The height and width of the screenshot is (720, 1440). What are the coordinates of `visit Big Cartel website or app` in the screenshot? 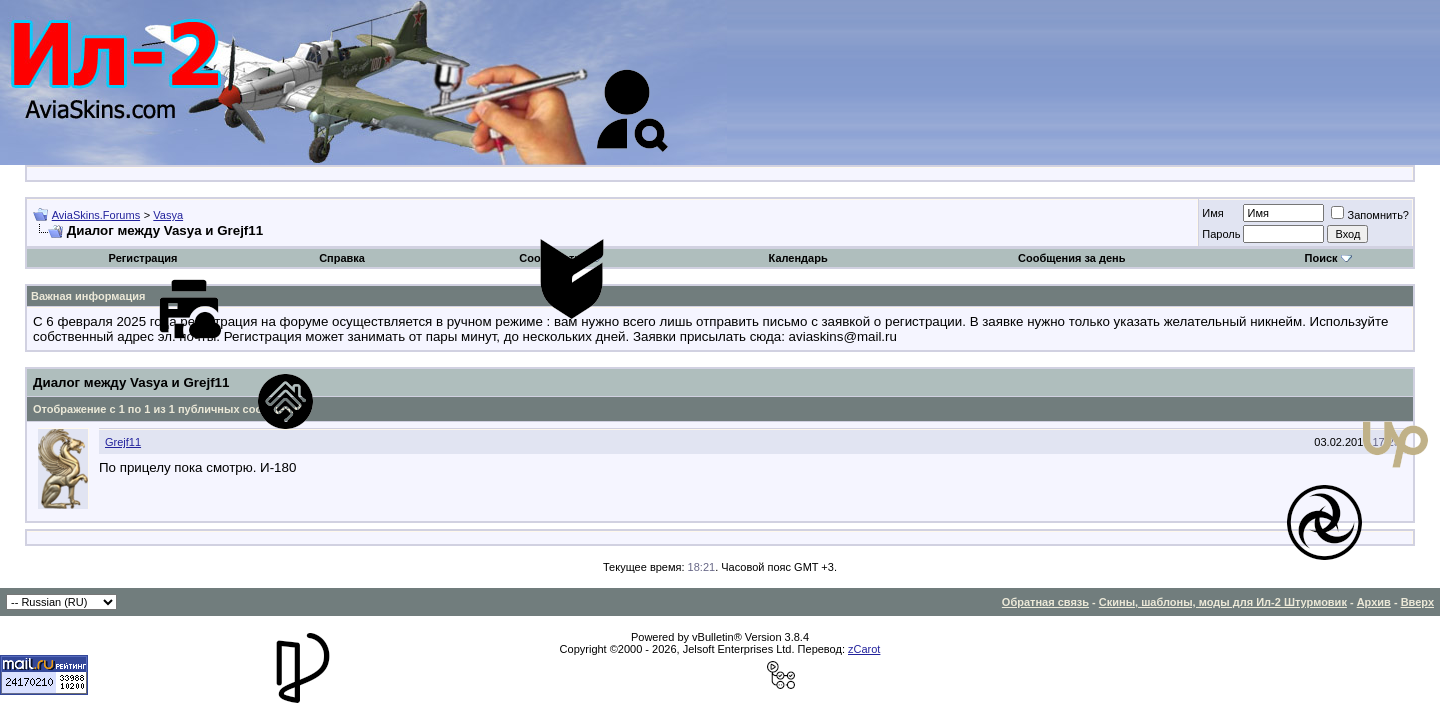 It's located at (572, 279).